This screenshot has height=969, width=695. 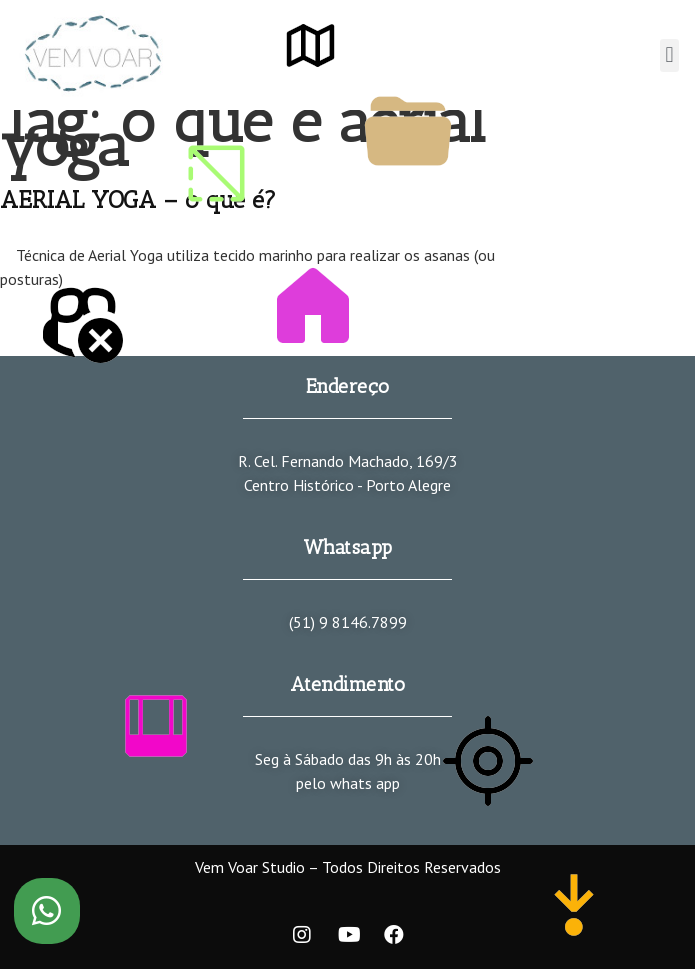 What do you see at coordinates (310, 45) in the screenshot?
I see `view map or navigation` at bounding box center [310, 45].